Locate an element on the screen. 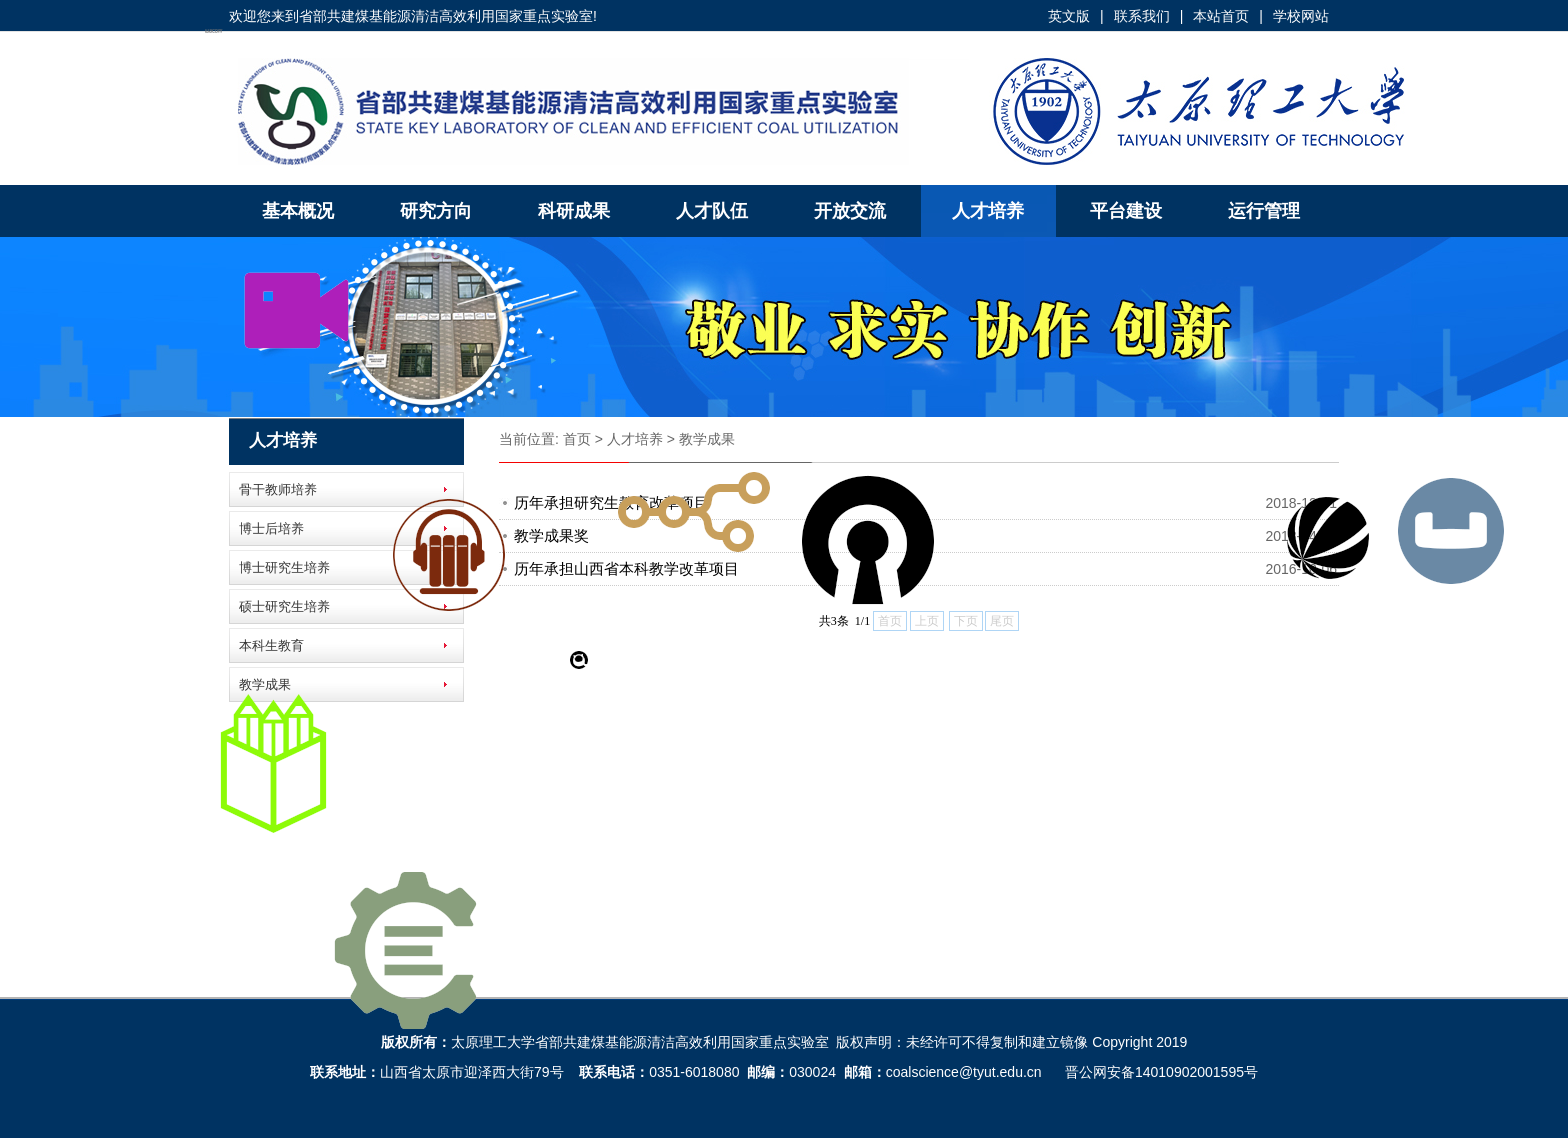  sat.1 german television network logo is located at coordinates (1328, 538).